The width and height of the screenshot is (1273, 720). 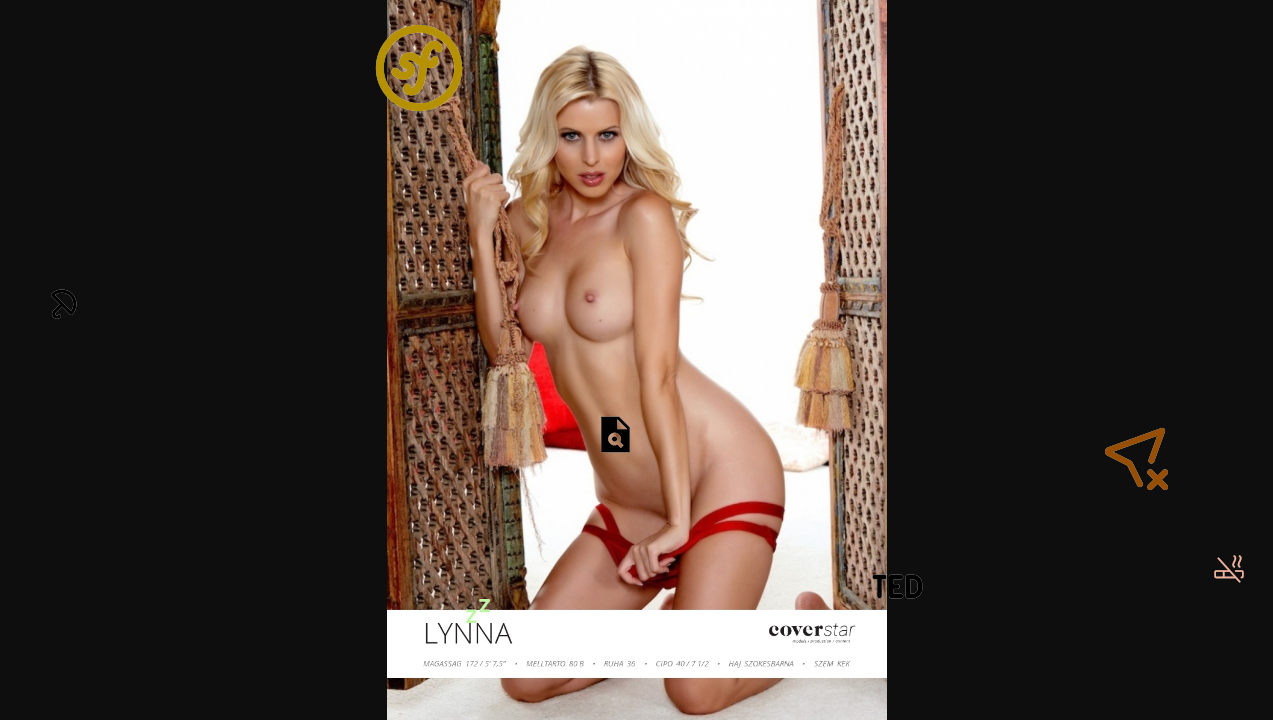 What do you see at coordinates (1135, 457) in the screenshot?
I see `disable location sharing` at bounding box center [1135, 457].